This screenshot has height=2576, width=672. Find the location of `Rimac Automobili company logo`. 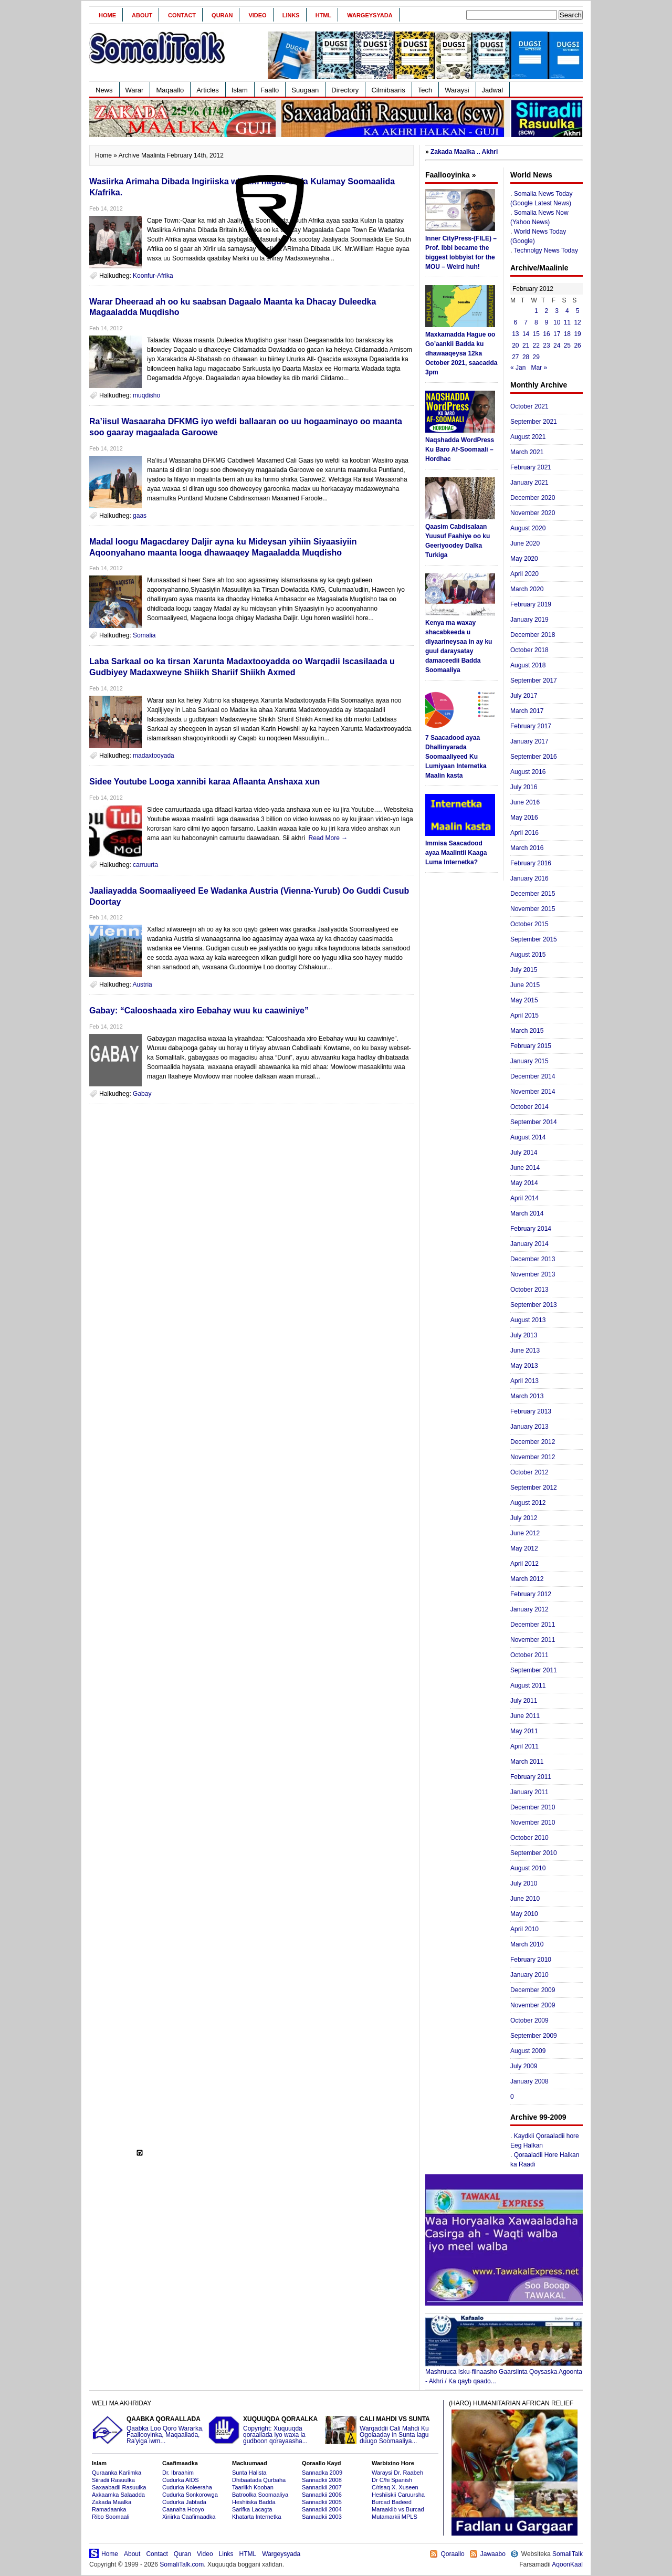

Rimac Automobili company logo is located at coordinates (270, 217).